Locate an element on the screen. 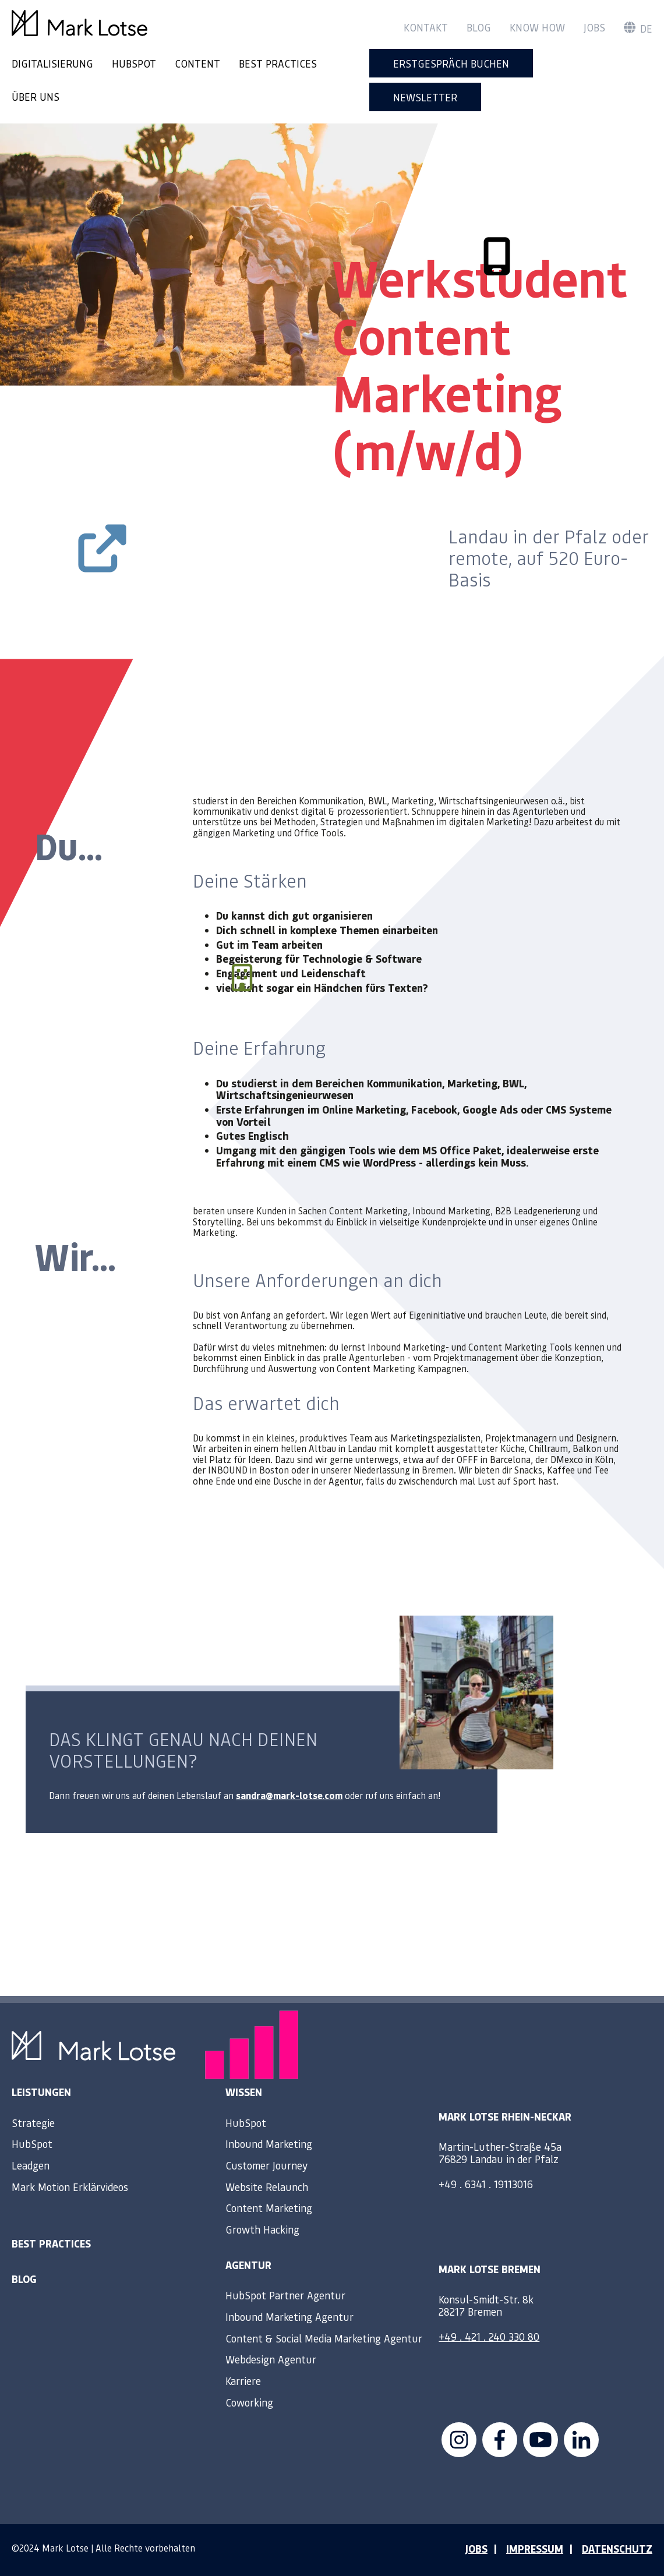 This screenshot has height=2576, width=664. switch to mobile view is located at coordinates (497, 256).